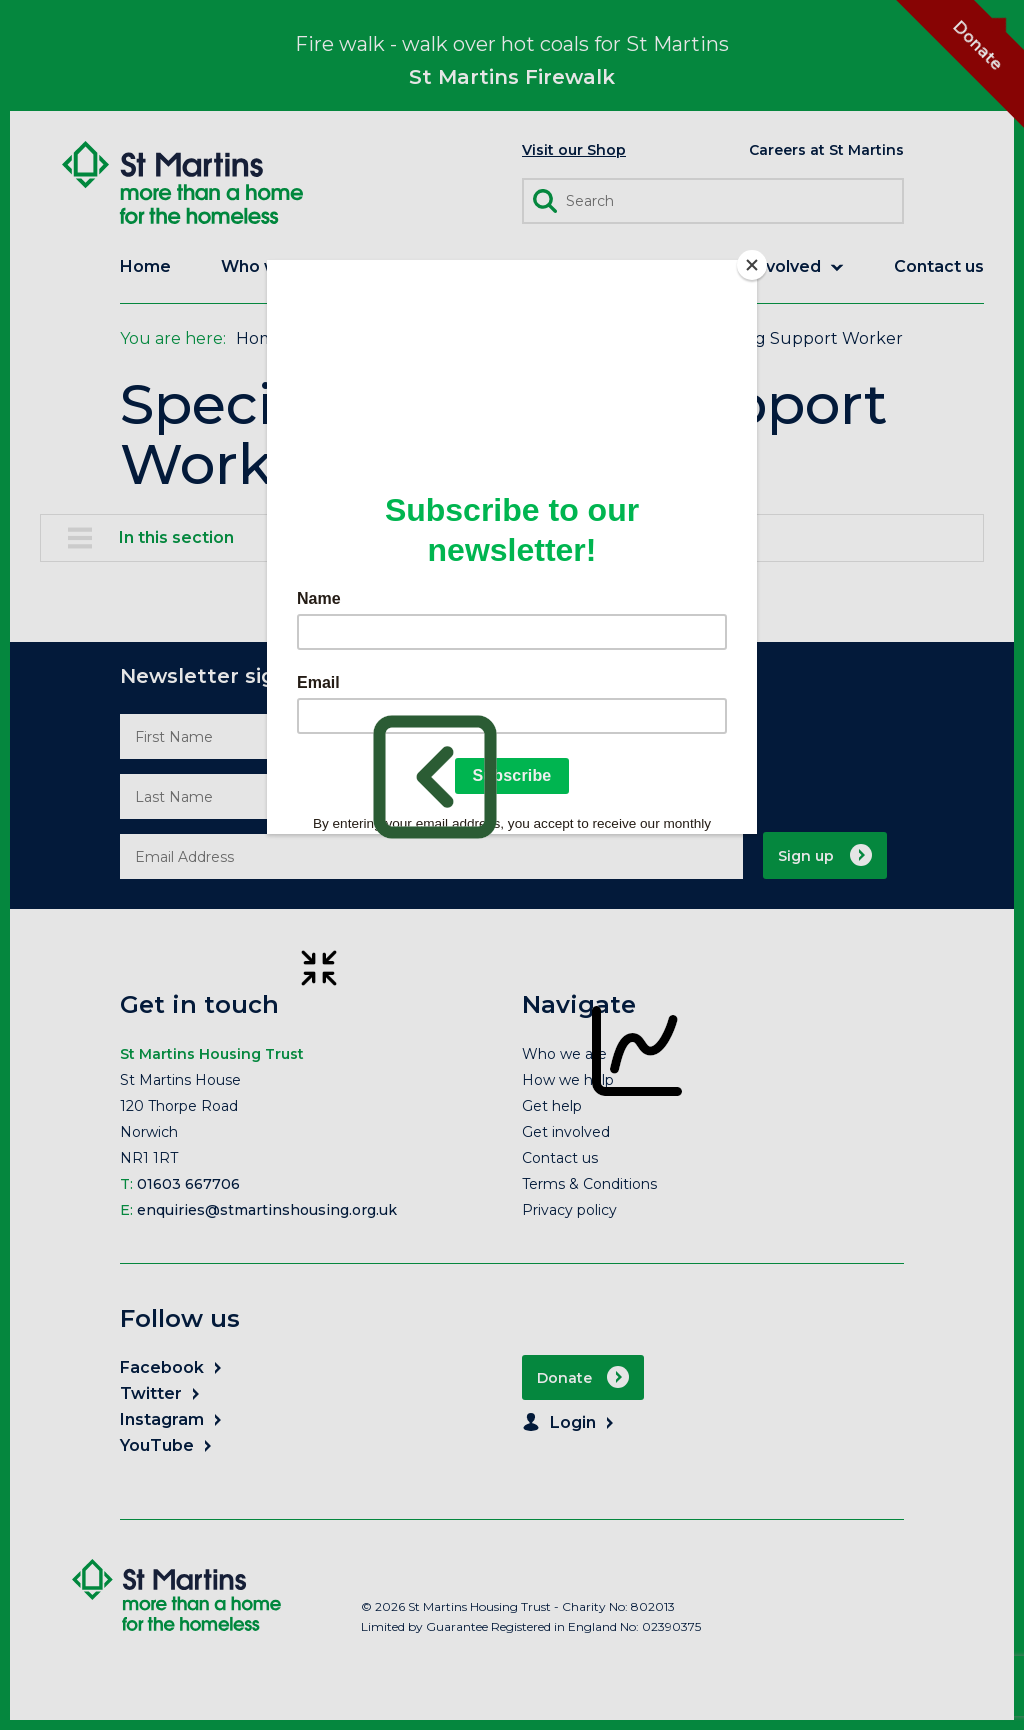 Image resolution: width=1024 pixels, height=1730 pixels. I want to click on go back to the previous screen, so click(435, 777).